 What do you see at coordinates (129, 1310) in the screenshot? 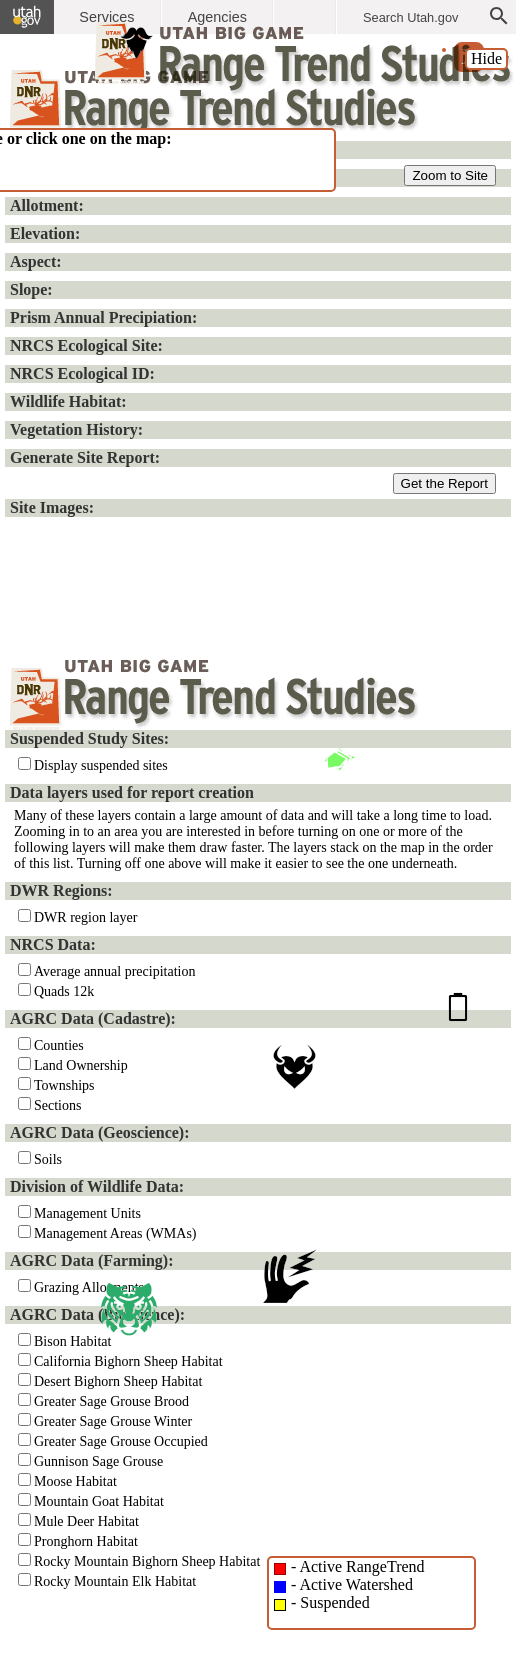
I see `select tiger character or avatar` at bounding box center [129, 1310].